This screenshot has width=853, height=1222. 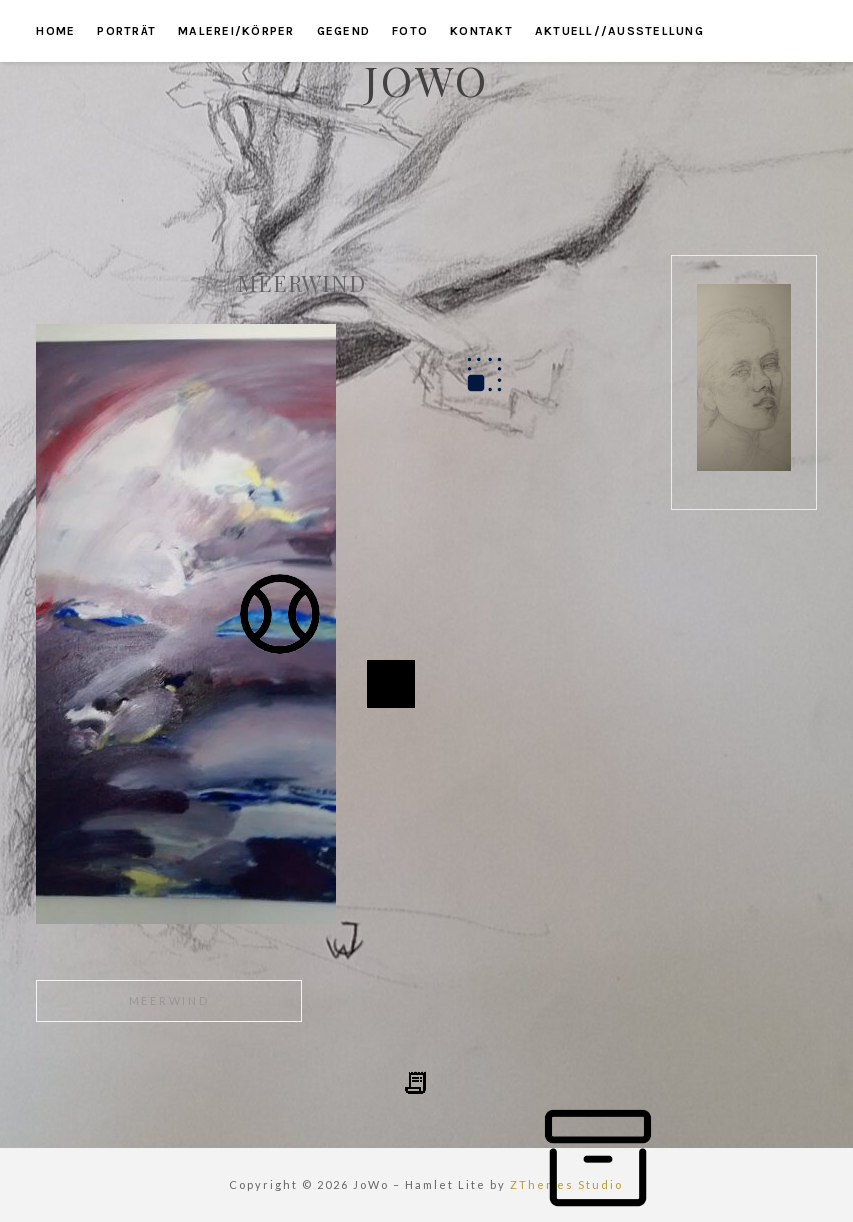 What do you see at coordinates (484, 374) in the screenshot?
I see `align content to bottom-left corner` at bounding box center [484, 374].